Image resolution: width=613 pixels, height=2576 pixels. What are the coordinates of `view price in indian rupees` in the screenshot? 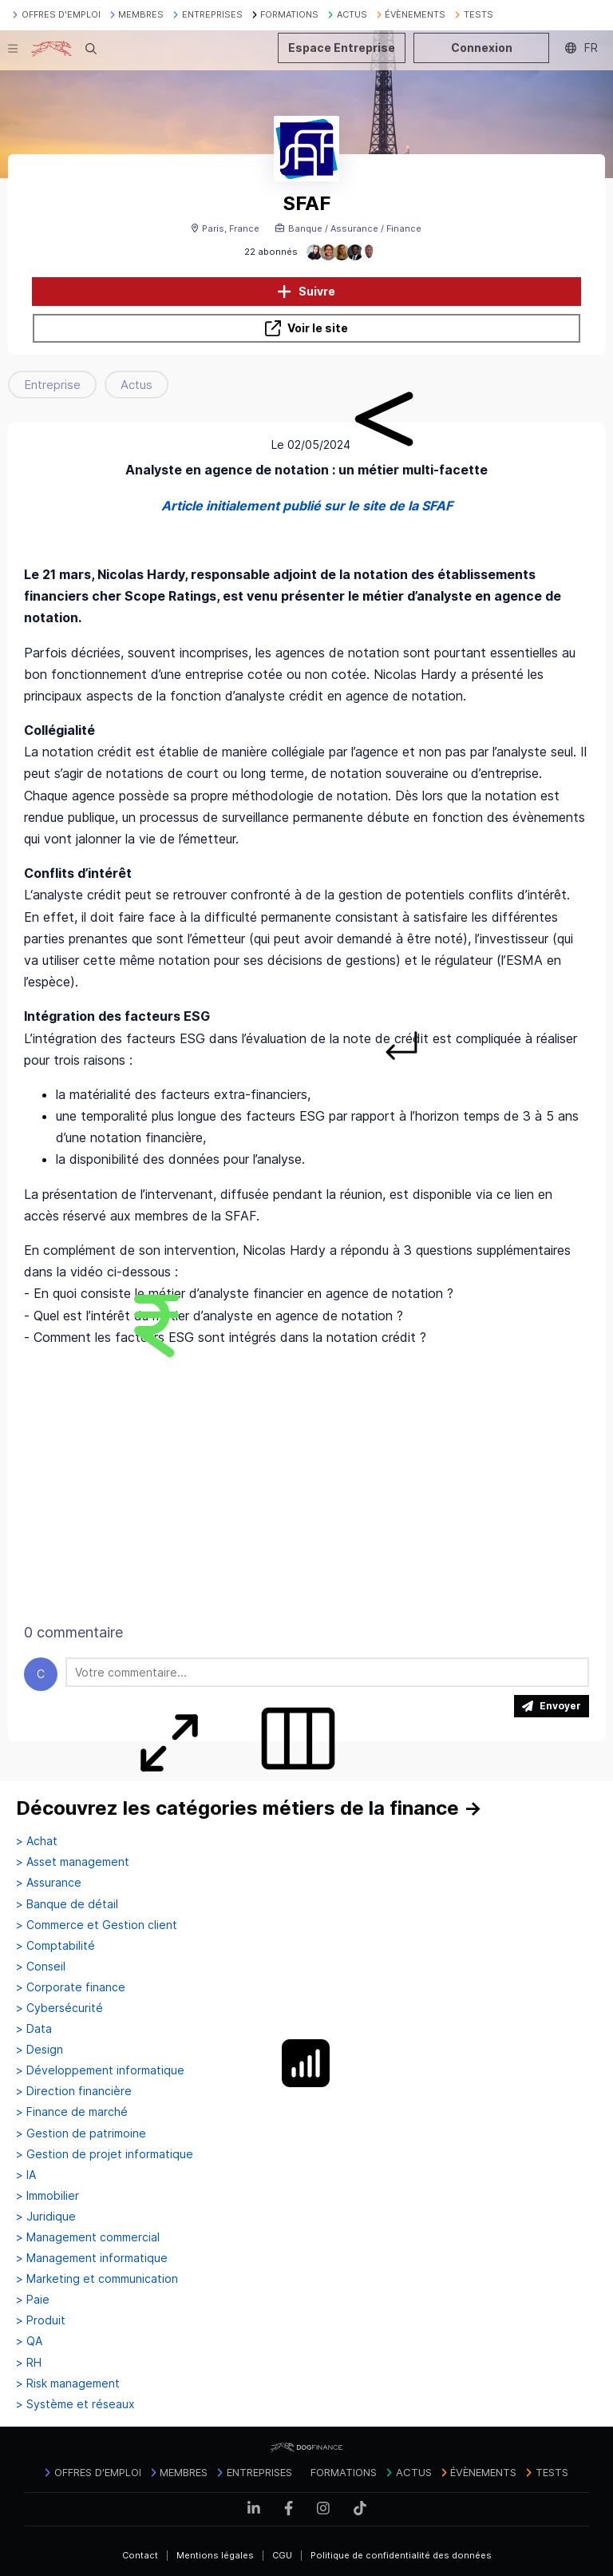 It's located at (156, 1326).